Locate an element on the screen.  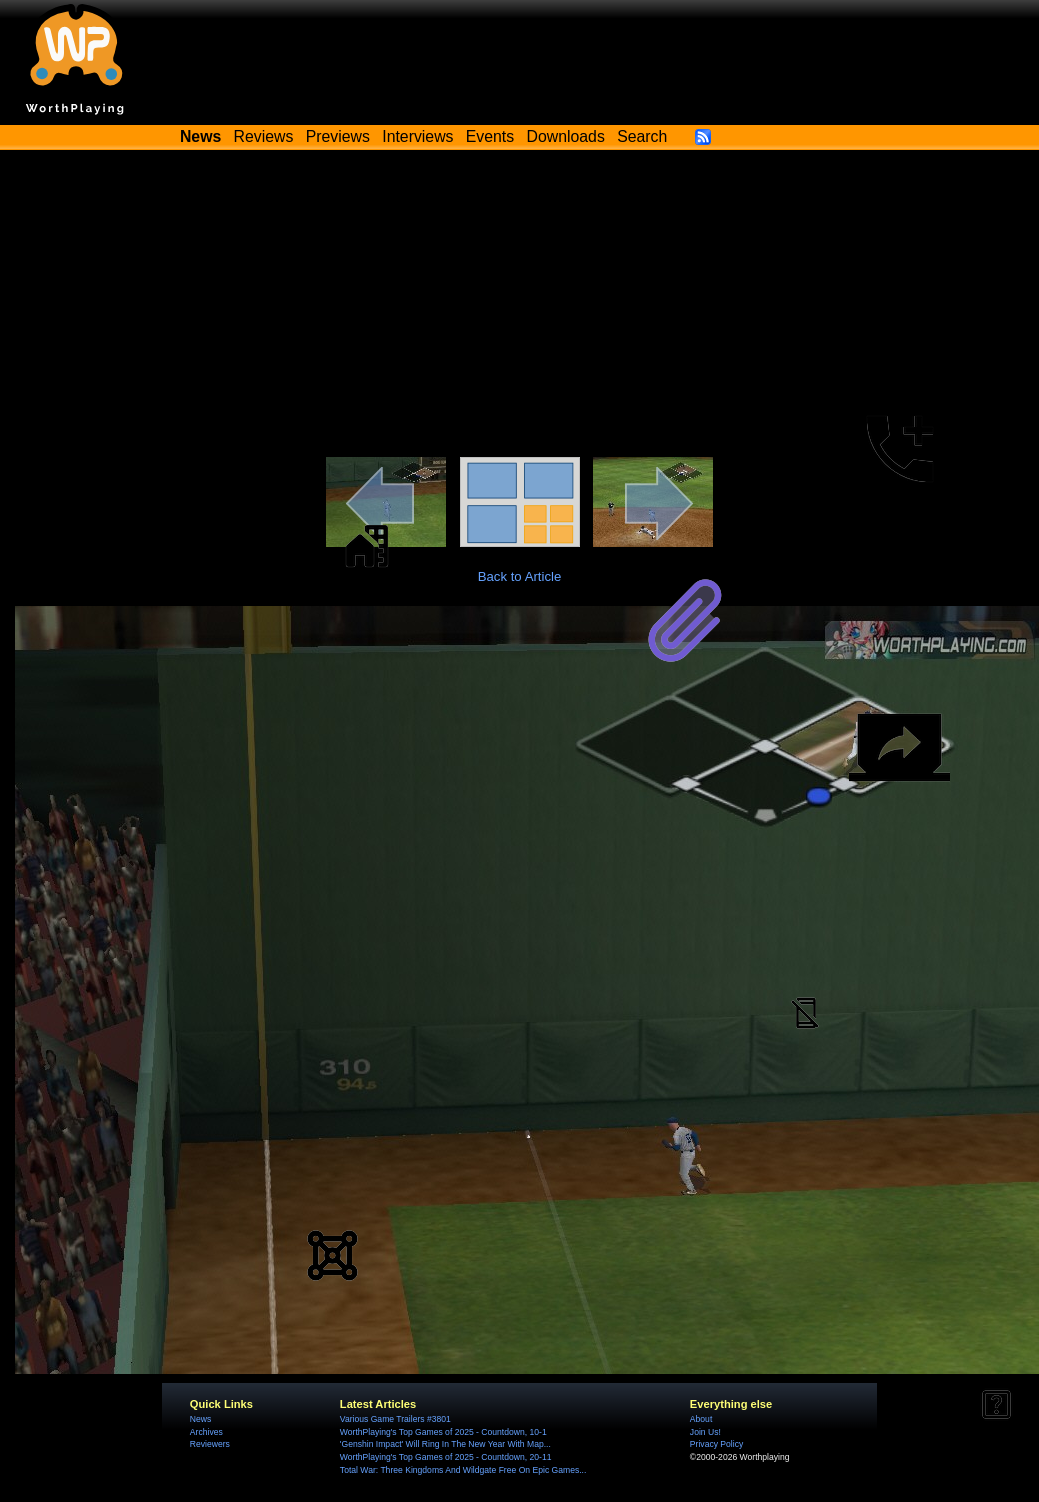
access help center or support resources is located at coordinates (996, 1404).